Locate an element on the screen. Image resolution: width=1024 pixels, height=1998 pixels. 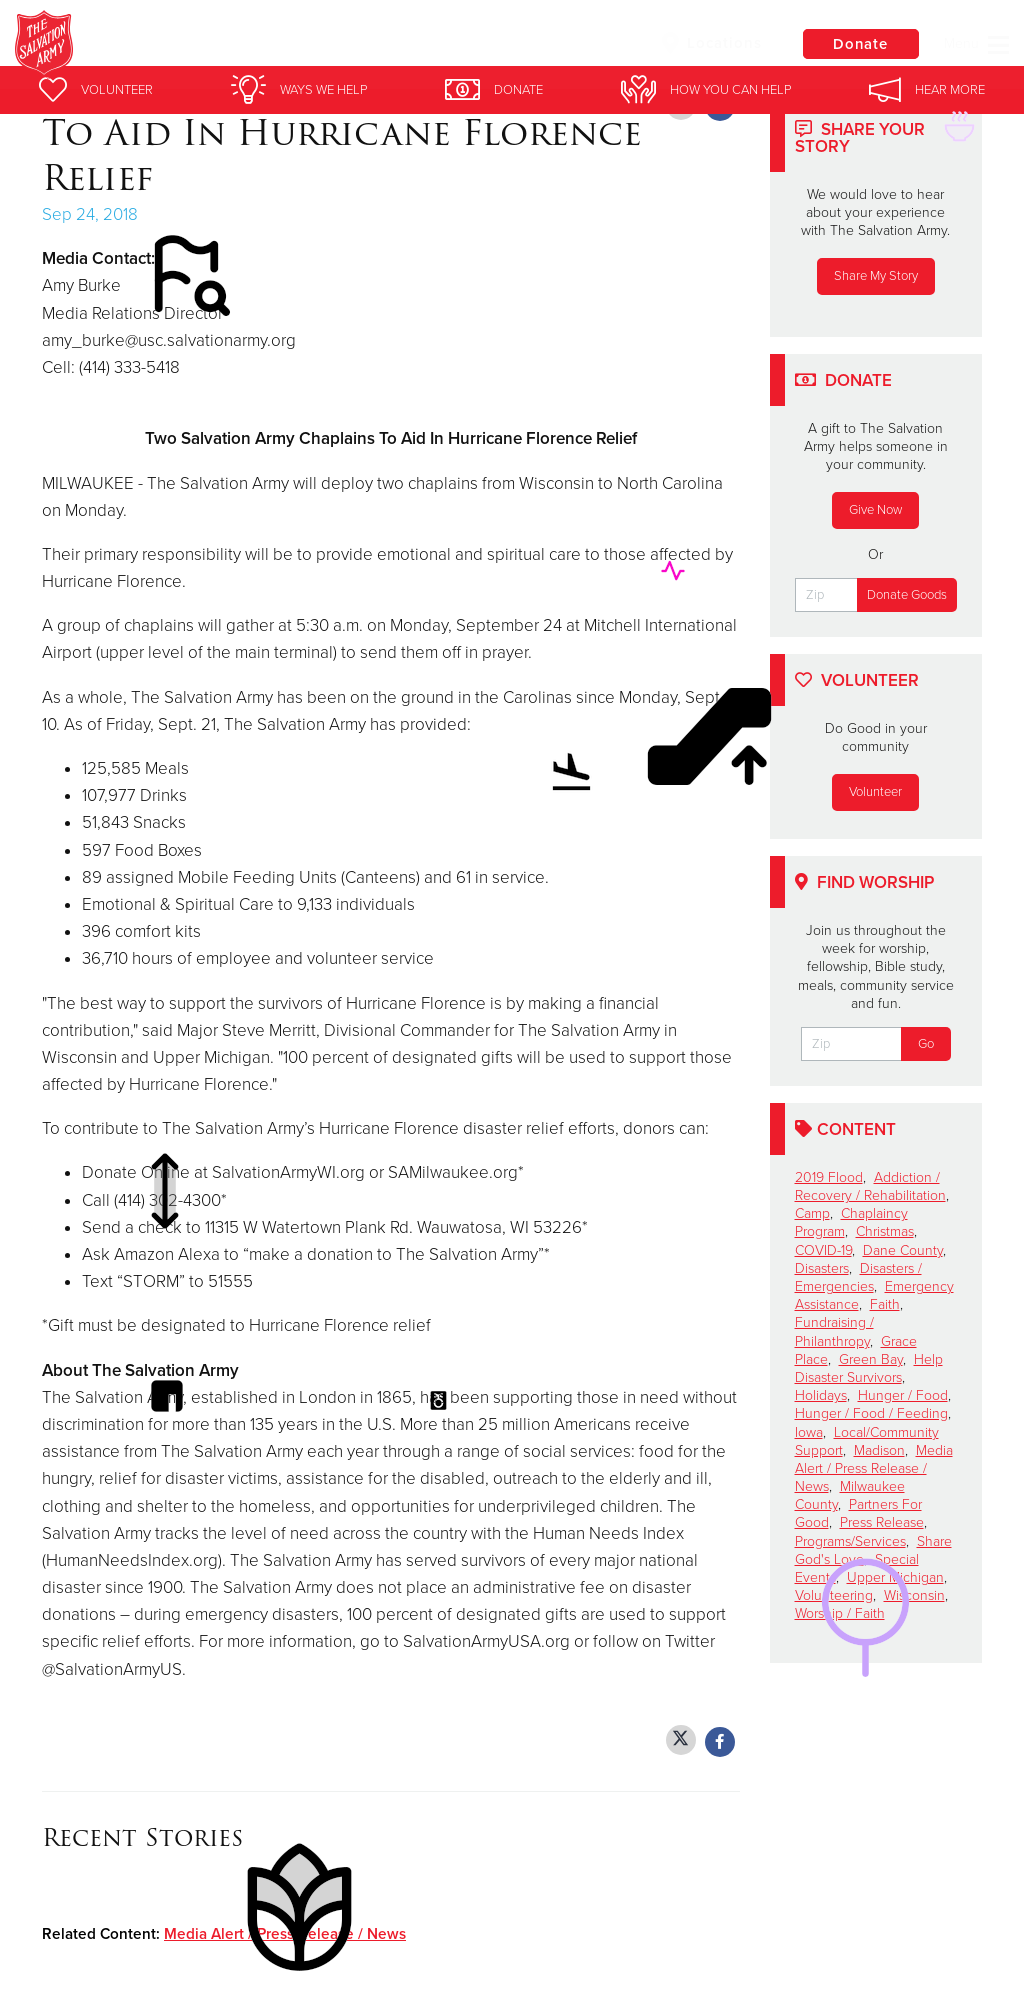
indicates grain or wheat-based ingredients is located at coordinates (299, 1909).